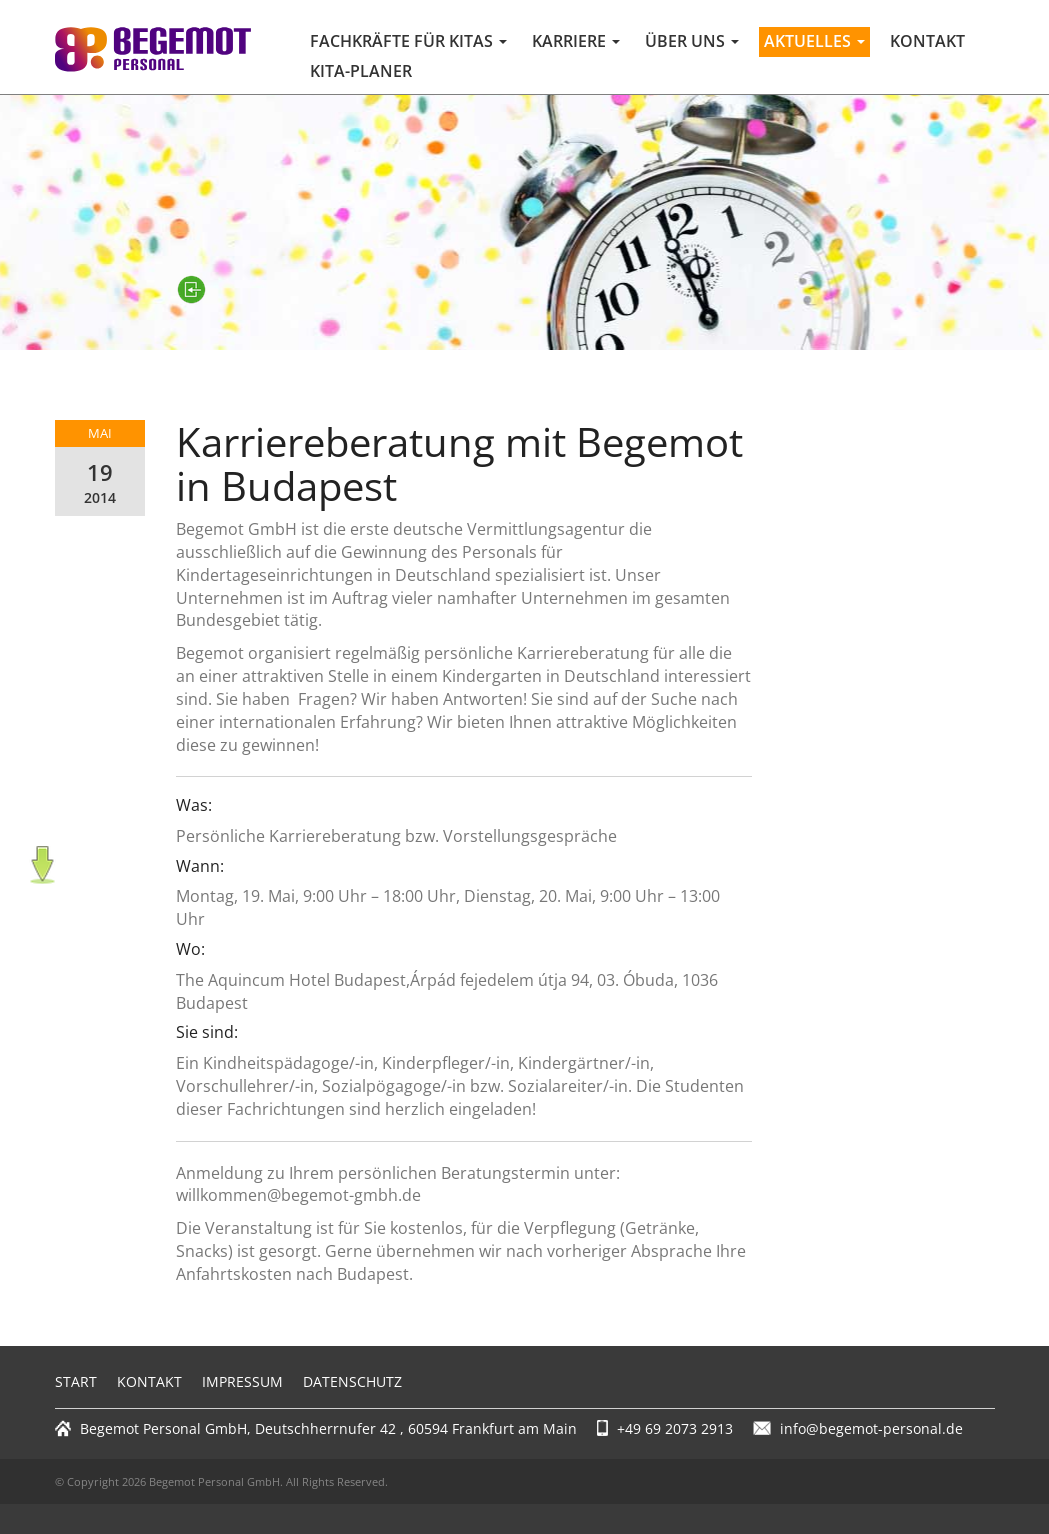  I want to click on log out of your account, so click(191, 289).